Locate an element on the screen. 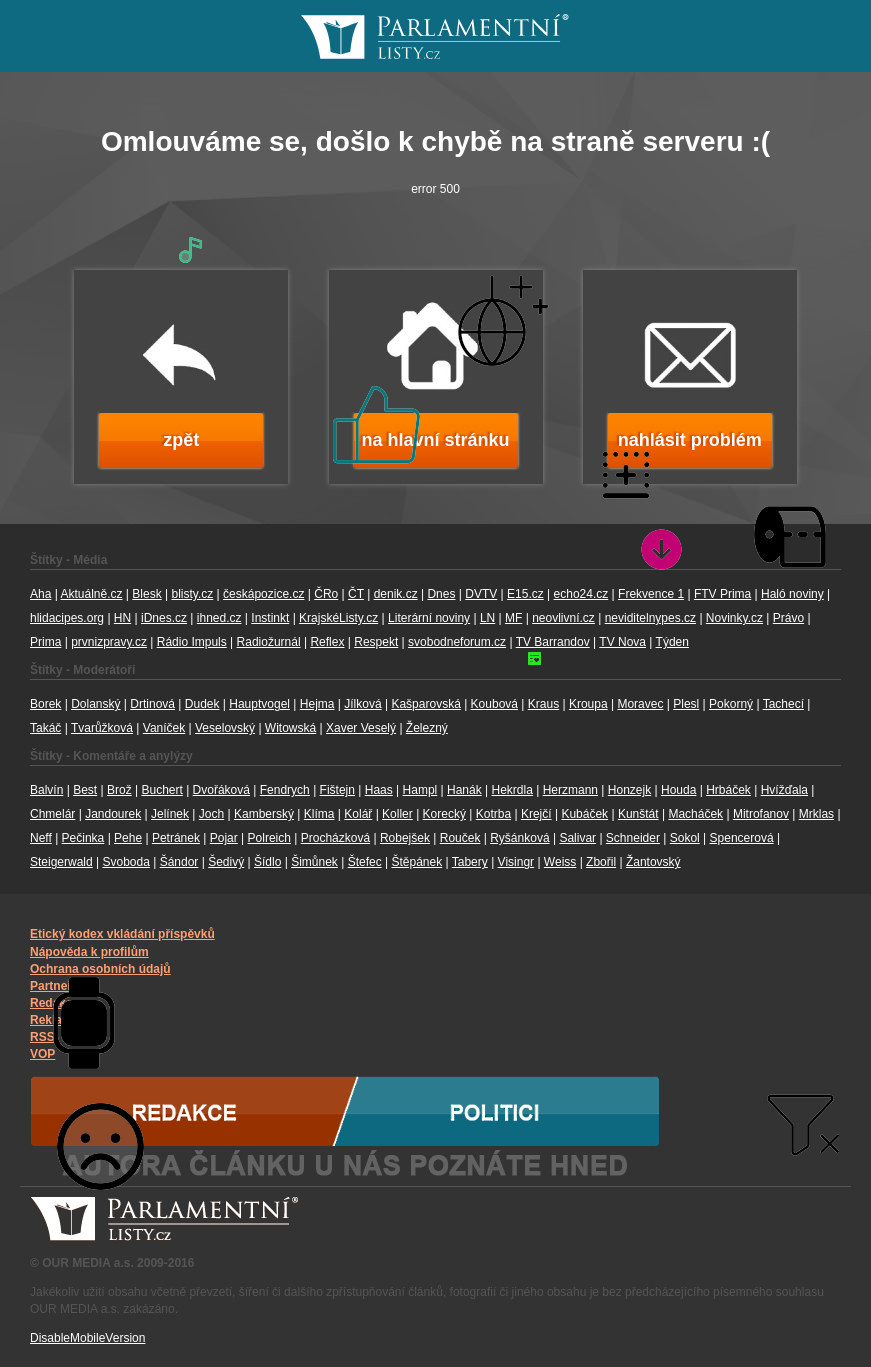 The image size is (871, 1367). access party or event mode is located at coordinates (498, 322).